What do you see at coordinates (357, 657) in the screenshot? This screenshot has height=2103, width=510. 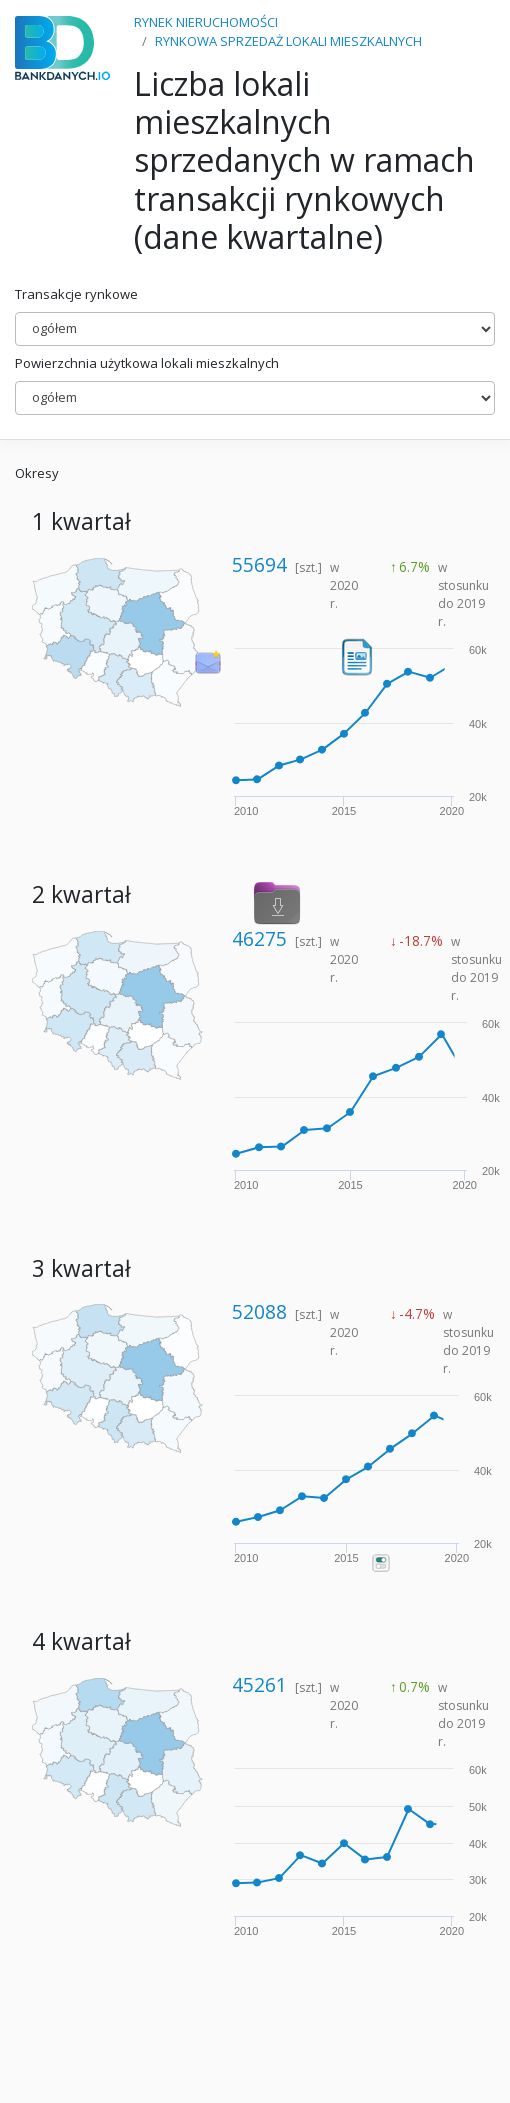 I see `open a libreoffice writer document` at bounding box center [357, 657].